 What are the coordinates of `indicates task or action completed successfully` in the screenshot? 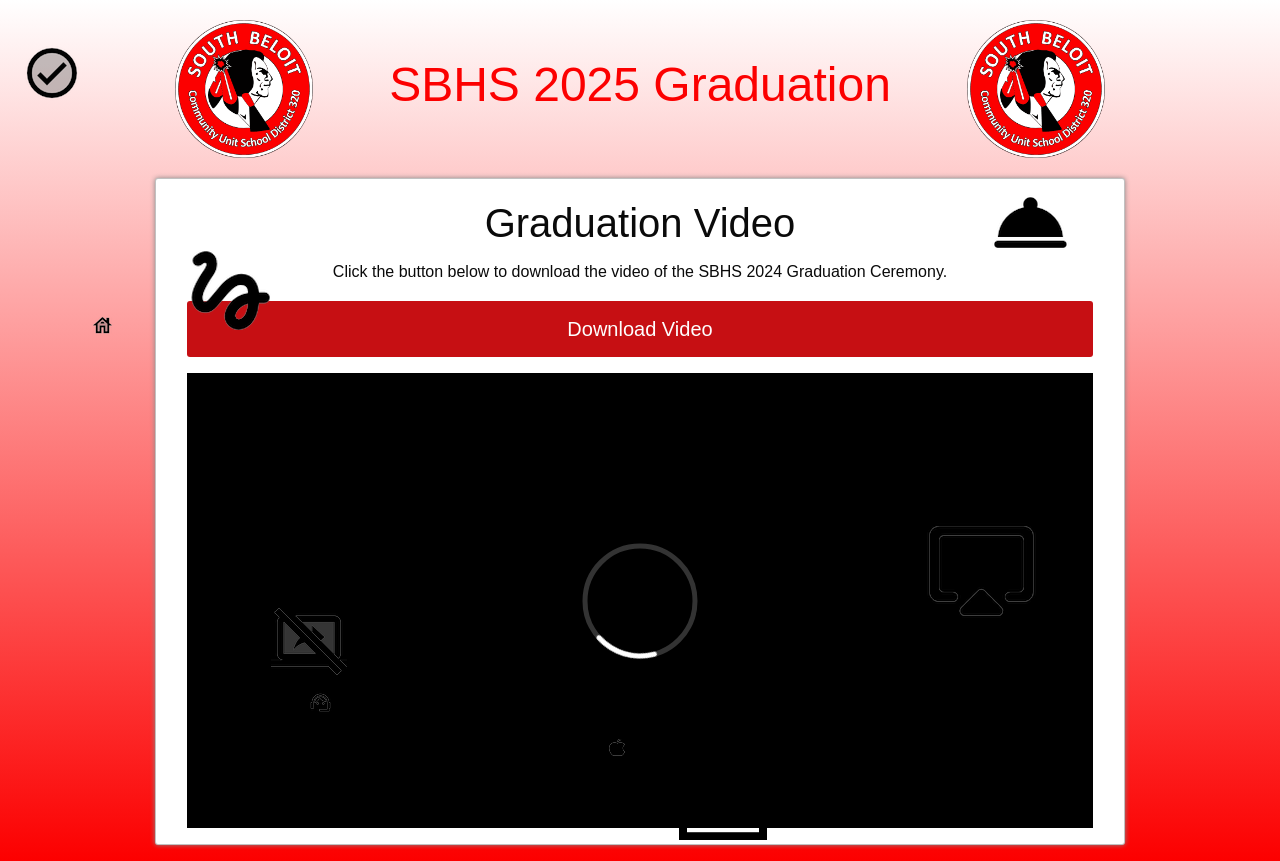 It's located at (52, 73).